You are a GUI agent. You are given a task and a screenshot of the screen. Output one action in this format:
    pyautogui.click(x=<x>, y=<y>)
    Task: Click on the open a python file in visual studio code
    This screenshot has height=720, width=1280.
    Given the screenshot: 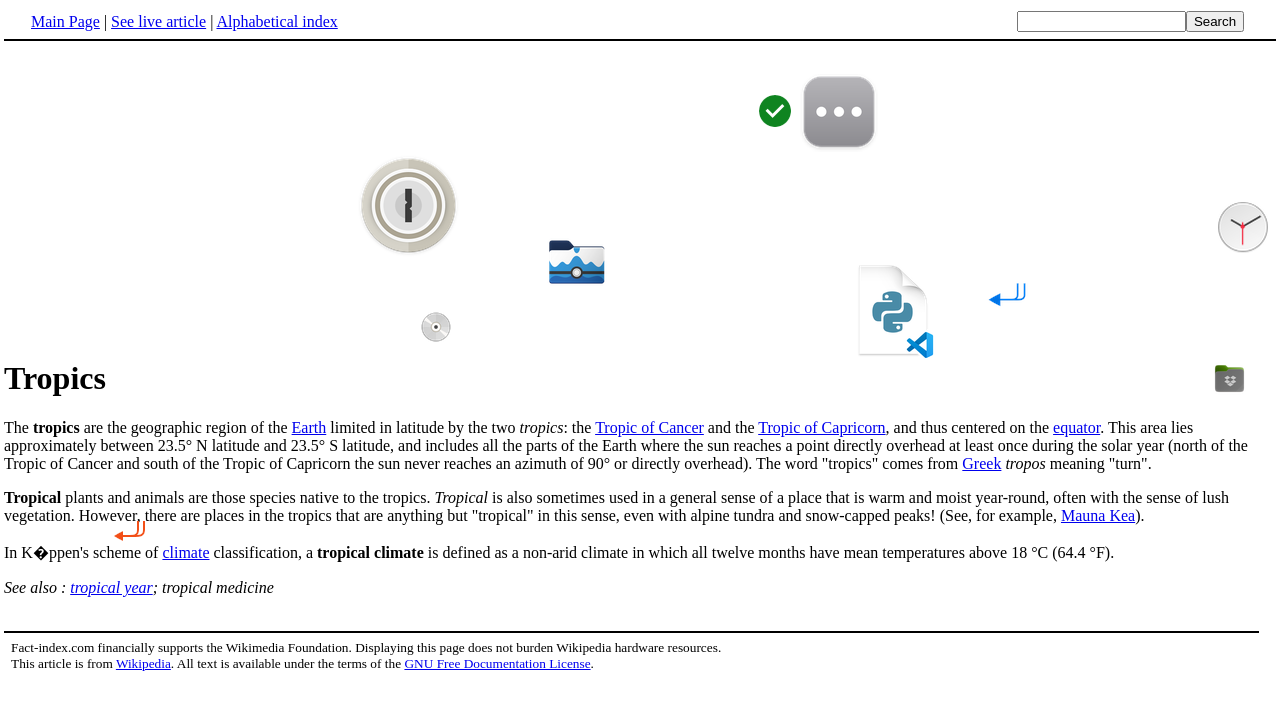 What is the action you would take?
    pyautogui.click(x=893, y=312)
    